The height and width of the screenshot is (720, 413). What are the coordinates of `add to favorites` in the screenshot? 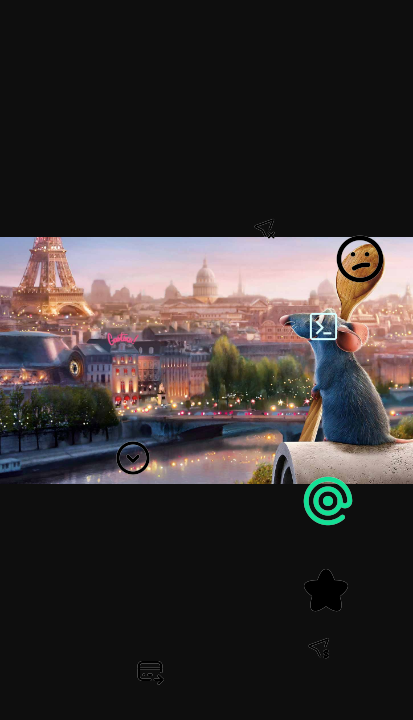 It's located at (326, 591).